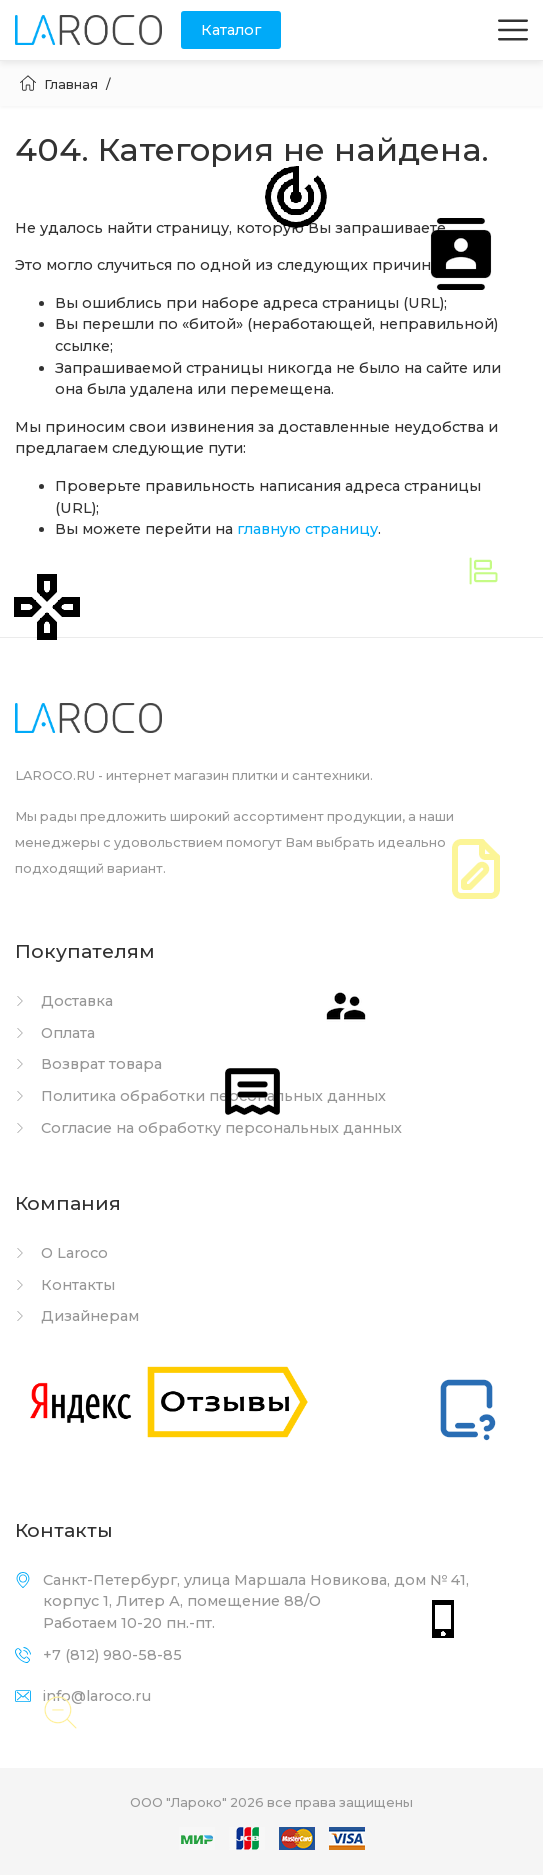  Describe the element at coordinates (60, 1712) in the screenshot. I see `zoom out of current view` at that location.